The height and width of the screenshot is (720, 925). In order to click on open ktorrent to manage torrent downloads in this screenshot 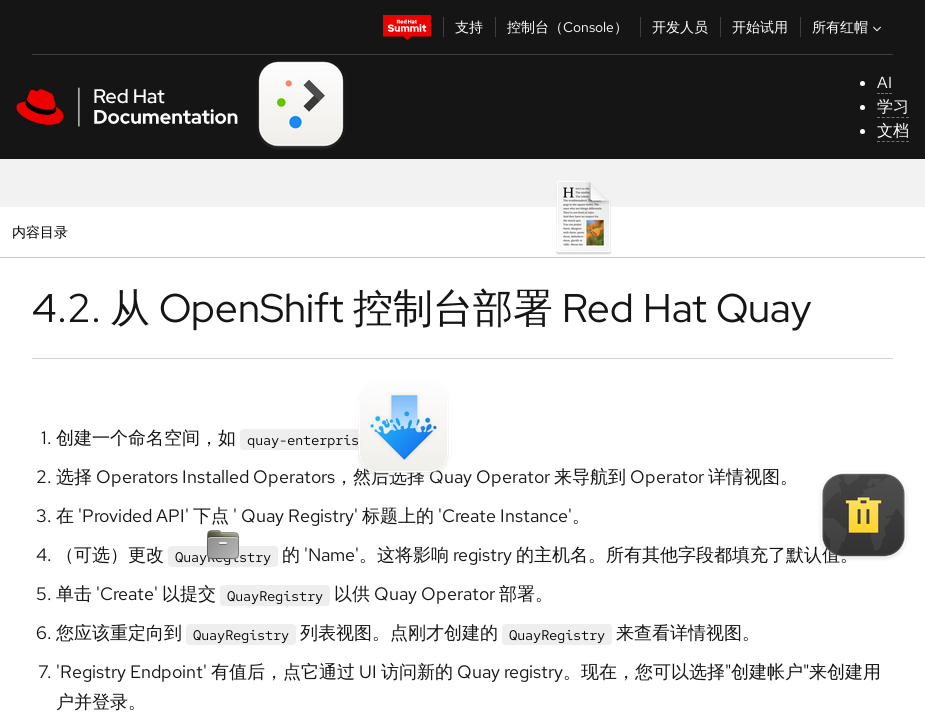, I will do `click(403, 427)`.